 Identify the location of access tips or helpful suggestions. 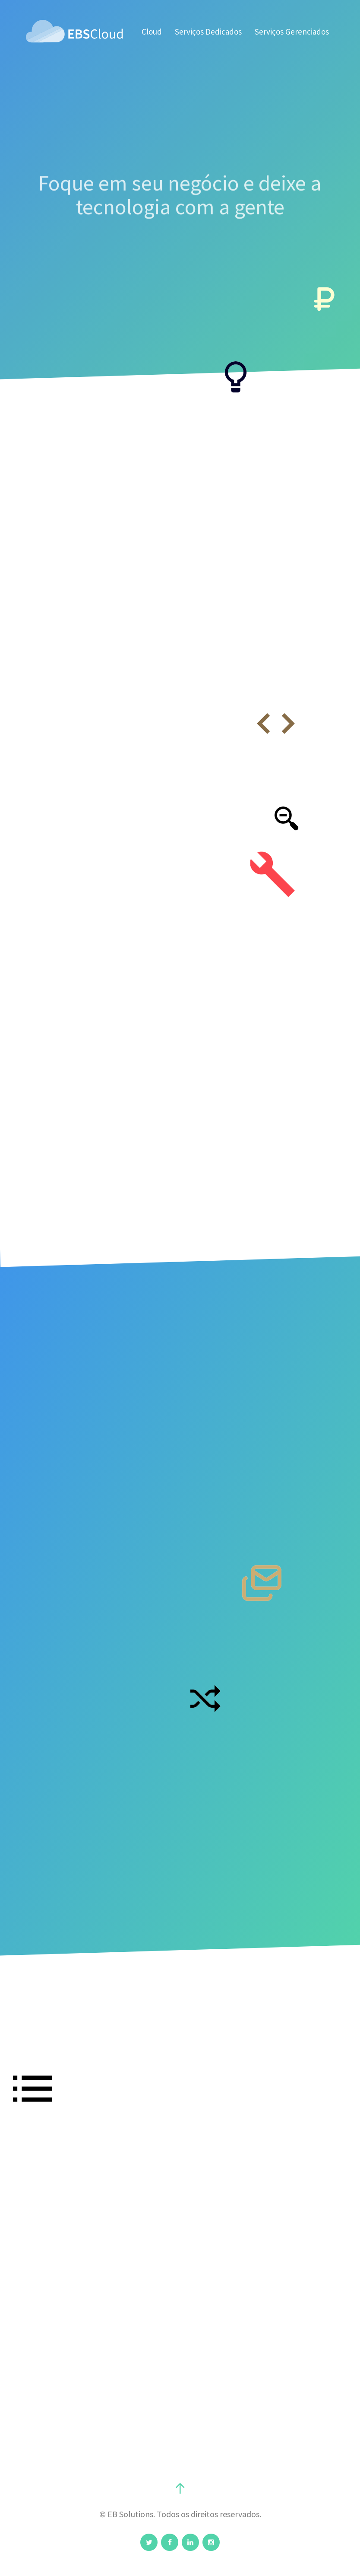
(236, 377).